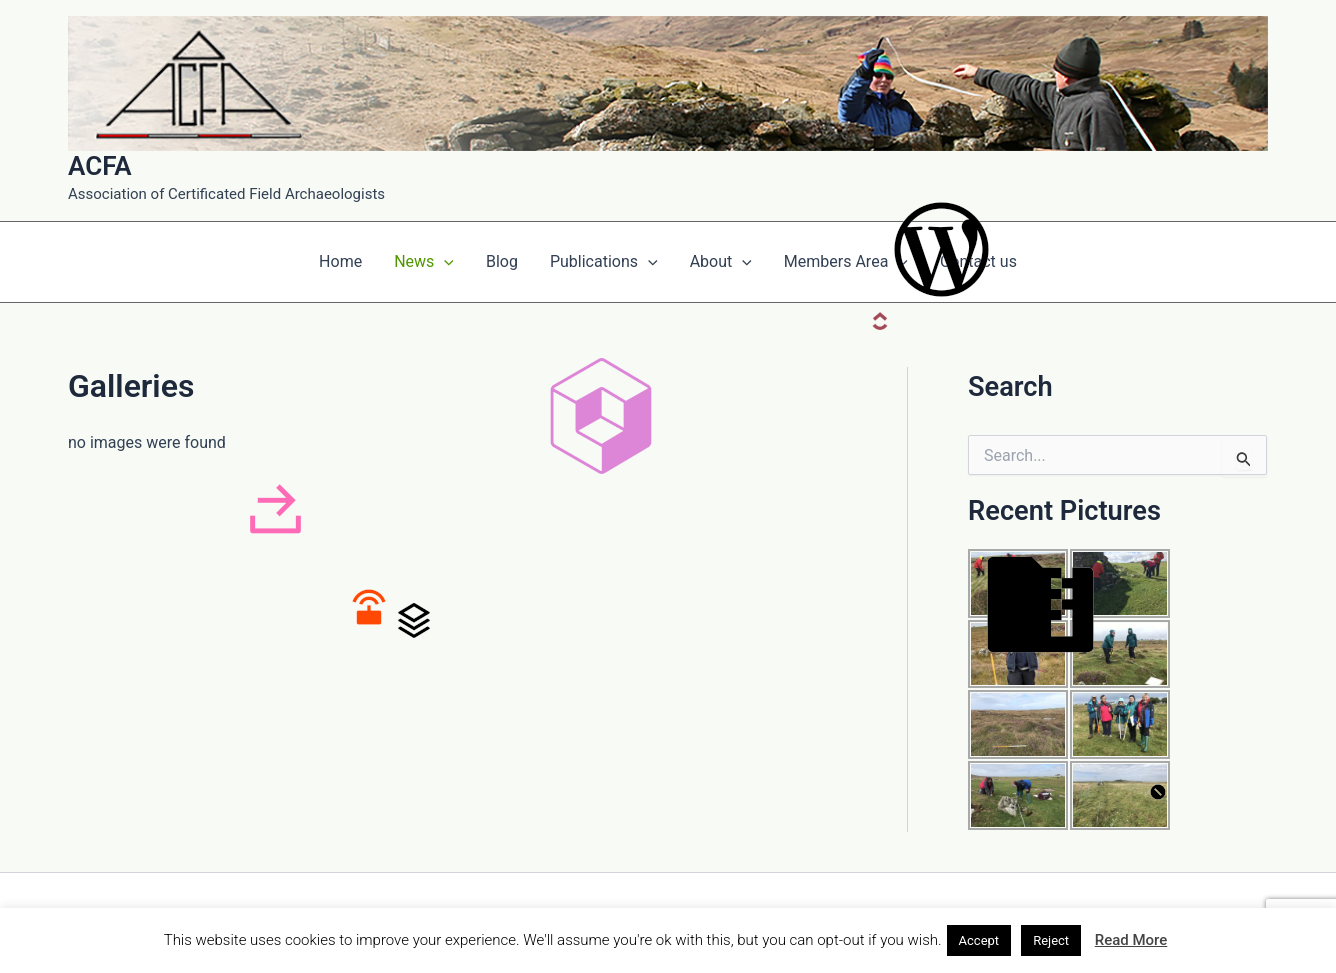  Describe the element at coordinates (880, 321) in the screenshot. I see `open clickup app` at that location.